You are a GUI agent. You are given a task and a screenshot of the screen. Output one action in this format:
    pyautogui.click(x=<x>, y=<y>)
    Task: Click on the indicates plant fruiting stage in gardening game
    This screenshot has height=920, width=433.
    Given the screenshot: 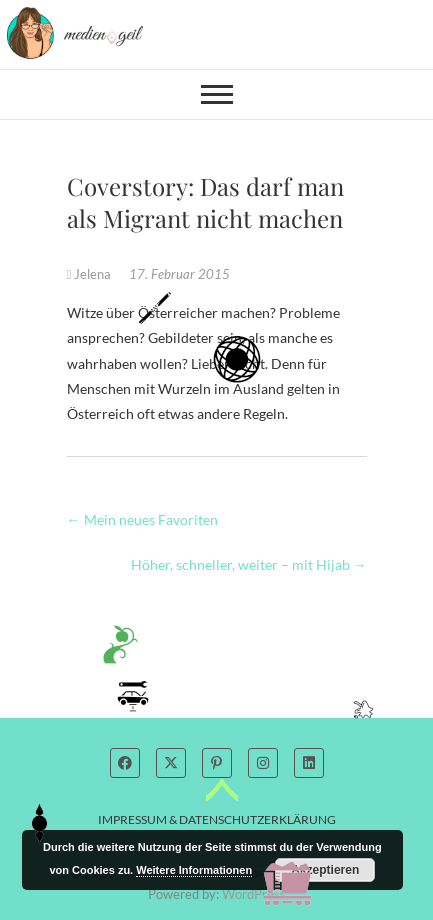 What is the action you would take?
    pyautogui.click(x=119, y=644)
    